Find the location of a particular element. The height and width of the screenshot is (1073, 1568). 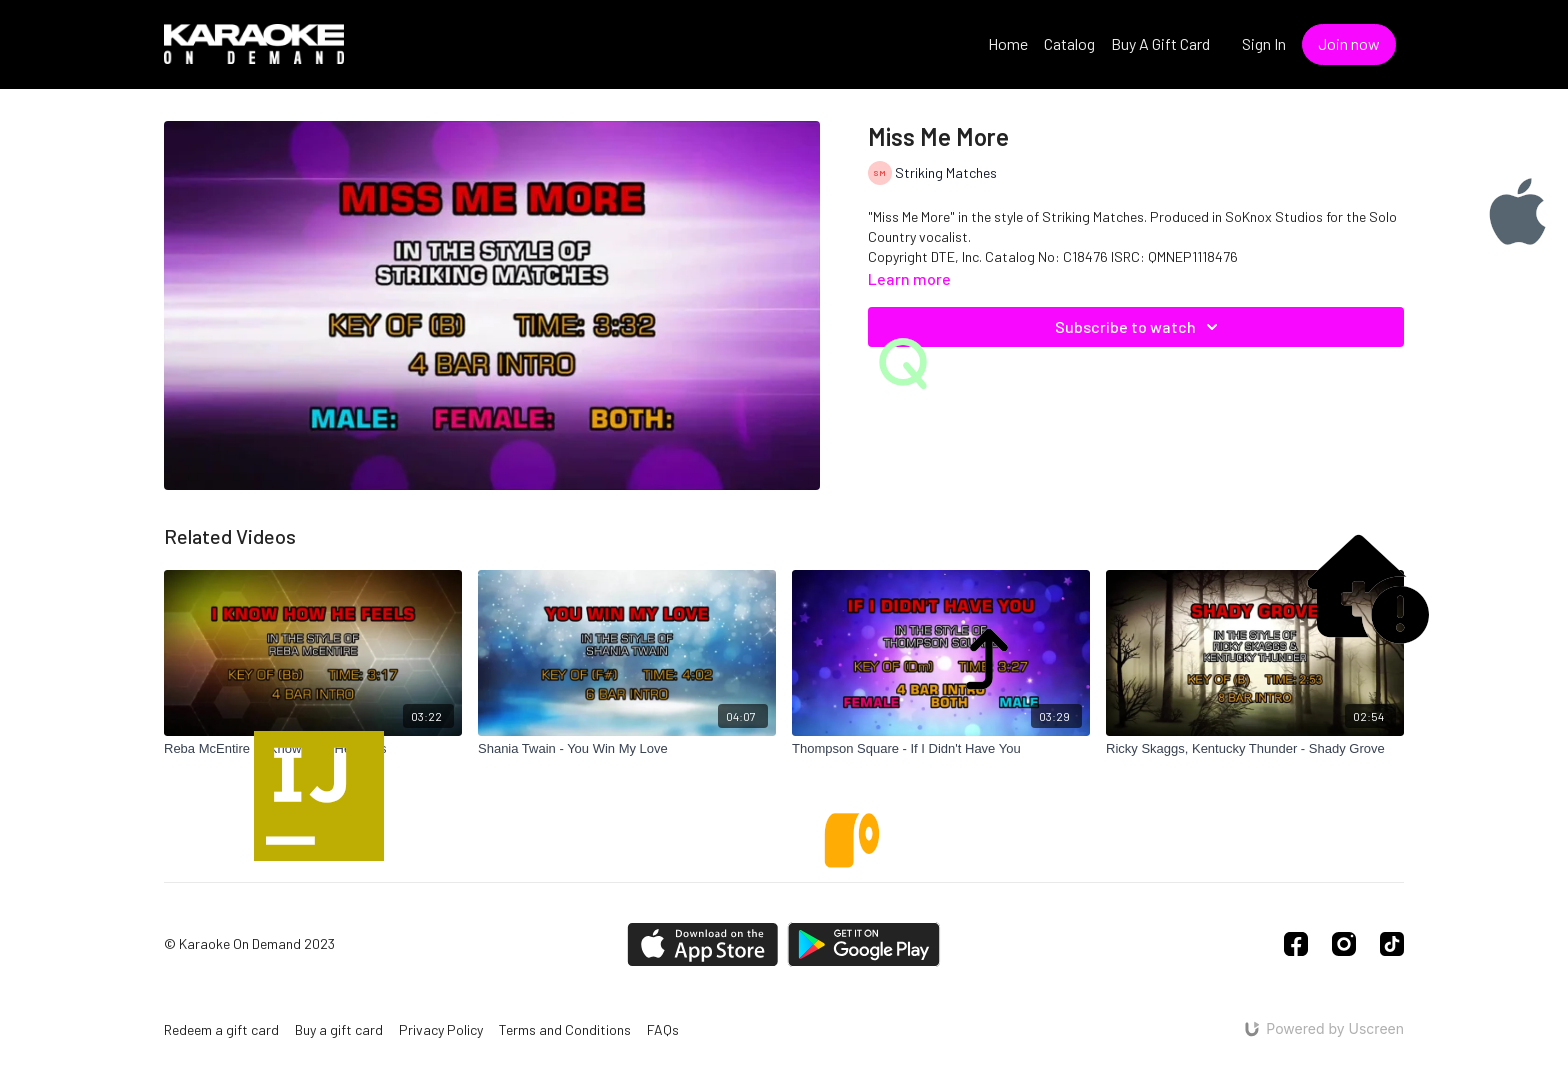

go up one level in navigation is located at coordinates (989, 659).